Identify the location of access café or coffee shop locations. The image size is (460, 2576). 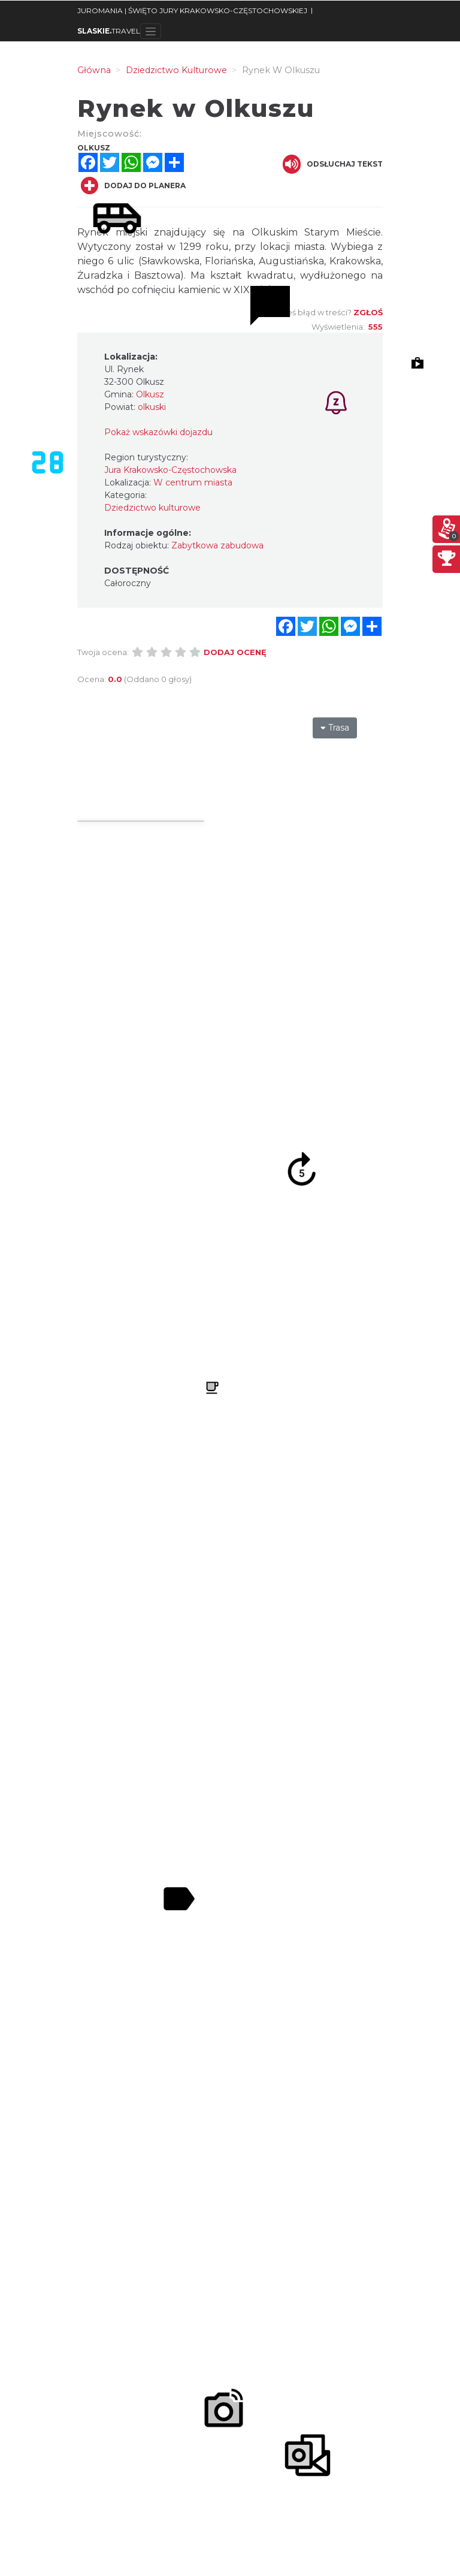
(211, 1387).